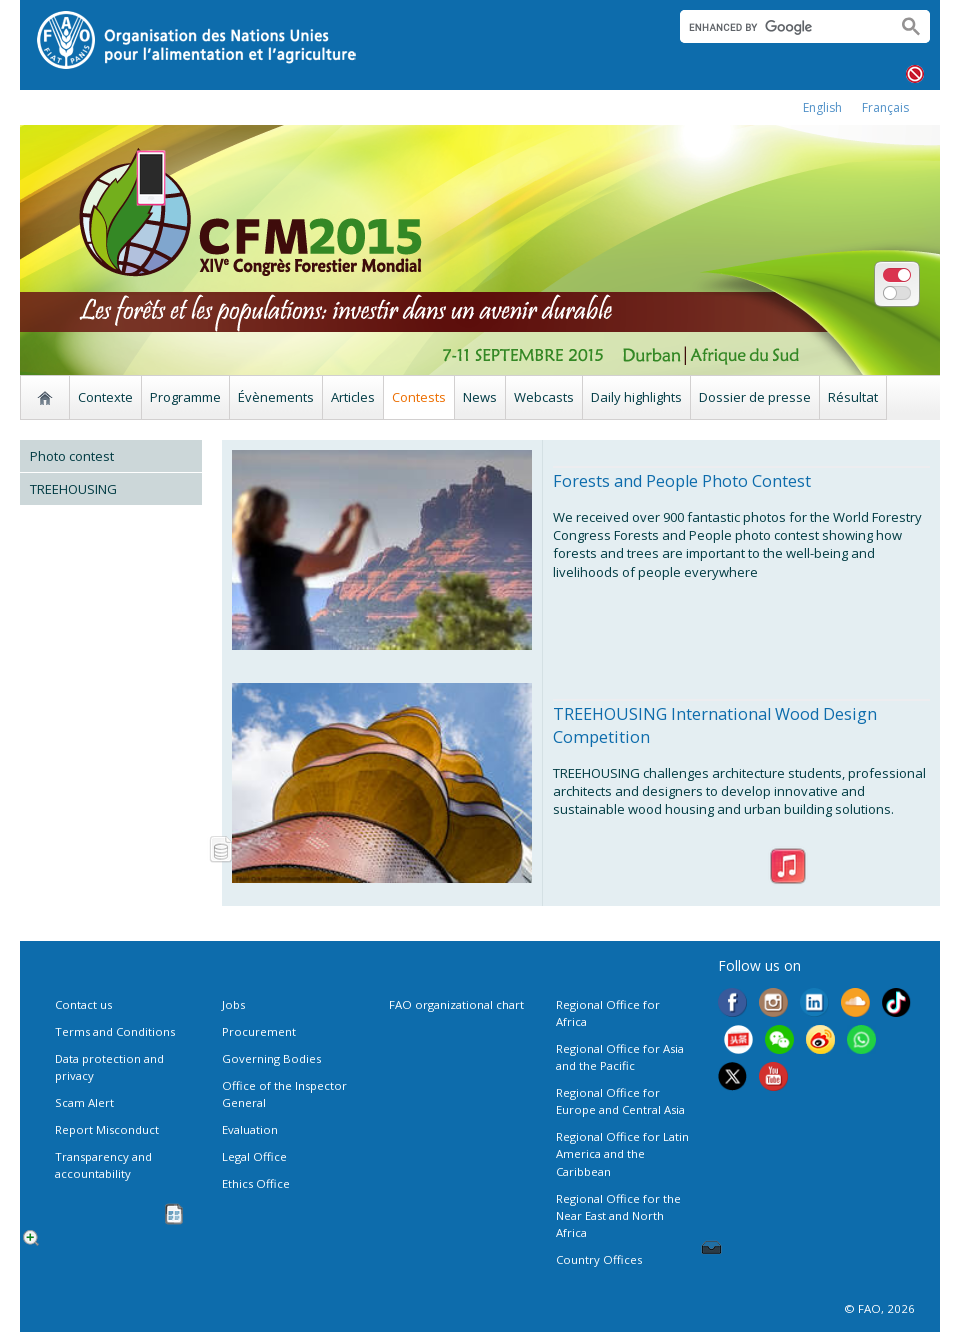 This screenshot has height=1332, width=960. Describe the element at coordinates (788, 866) in the screenshot. I see `open the music player app` at that location.